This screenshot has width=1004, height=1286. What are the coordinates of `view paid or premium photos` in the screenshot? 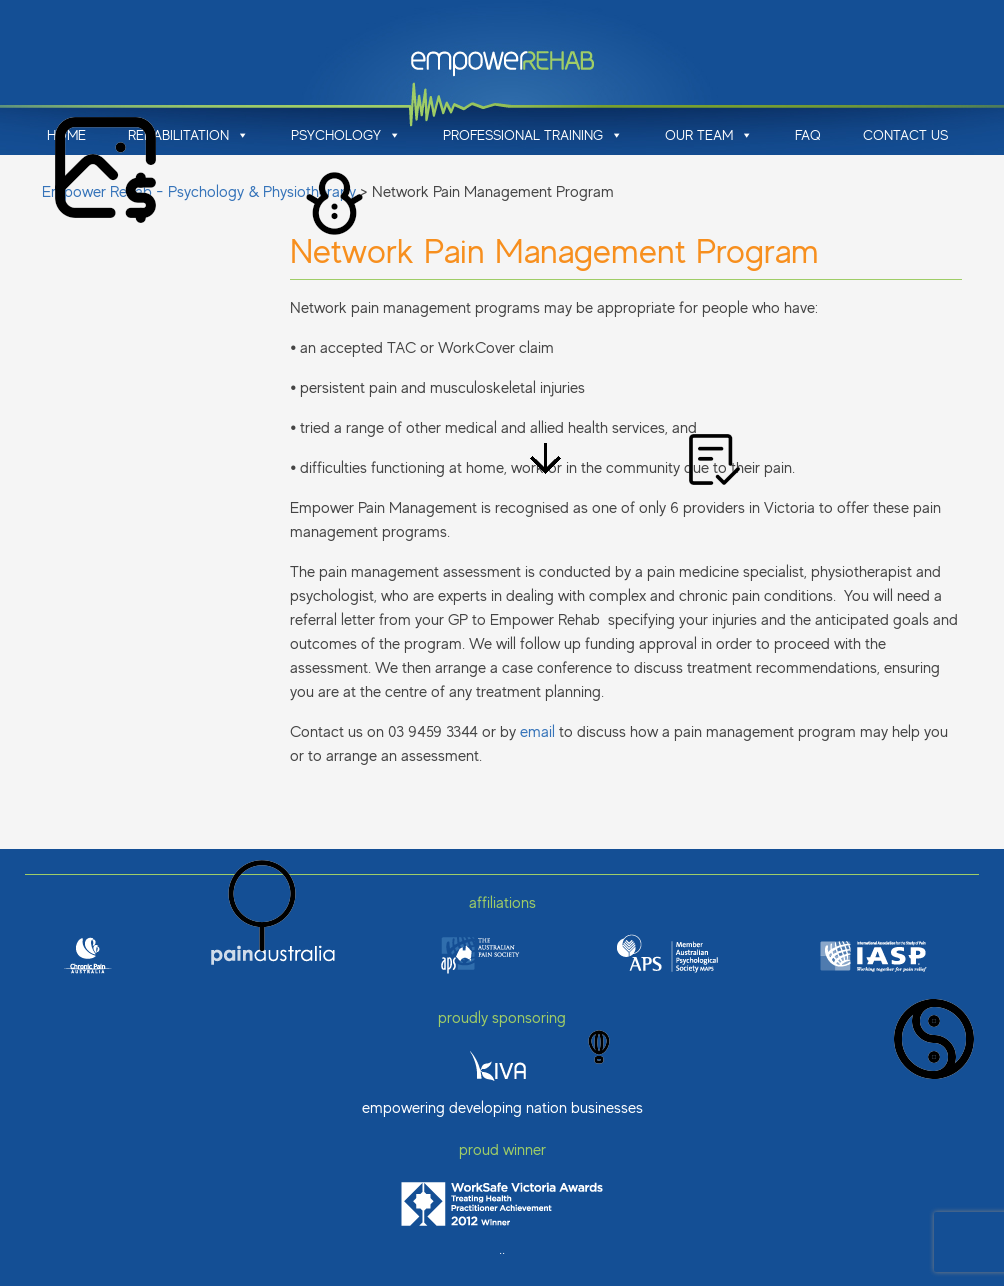 It's located at (105, 167).